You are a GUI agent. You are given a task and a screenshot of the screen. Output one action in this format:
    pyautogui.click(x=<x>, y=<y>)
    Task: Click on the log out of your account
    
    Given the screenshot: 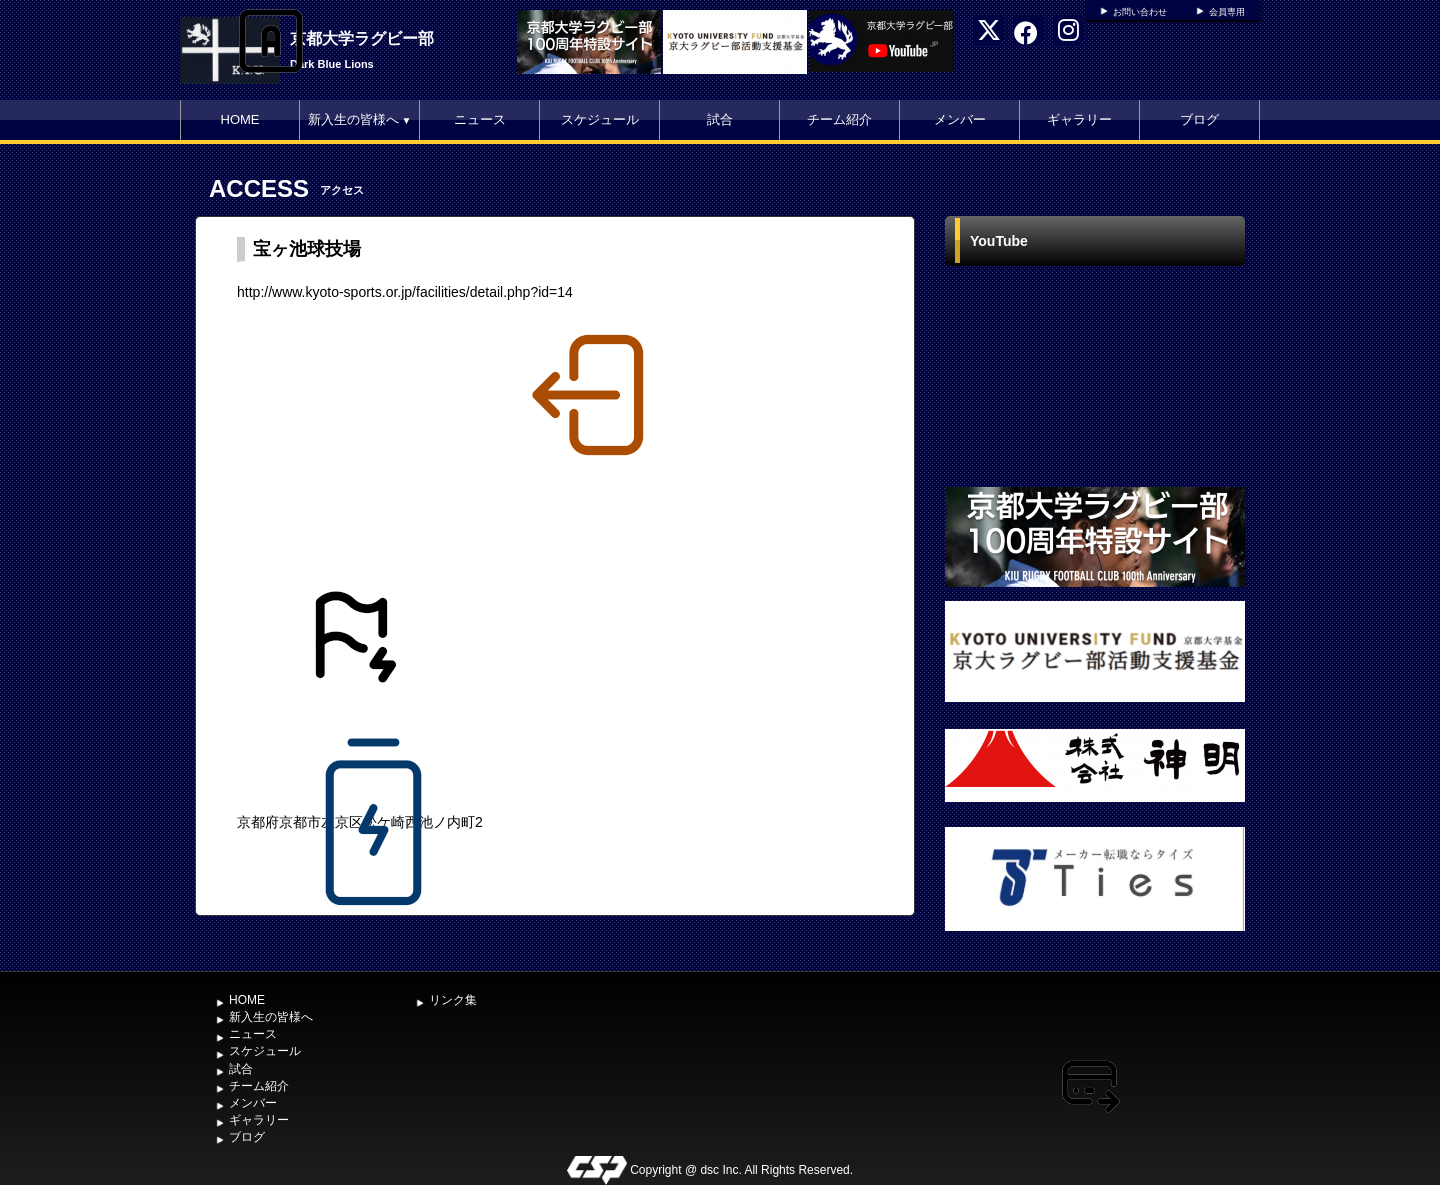 What is the action you would take?
    pyautogui.click(x=597, y=395)
    